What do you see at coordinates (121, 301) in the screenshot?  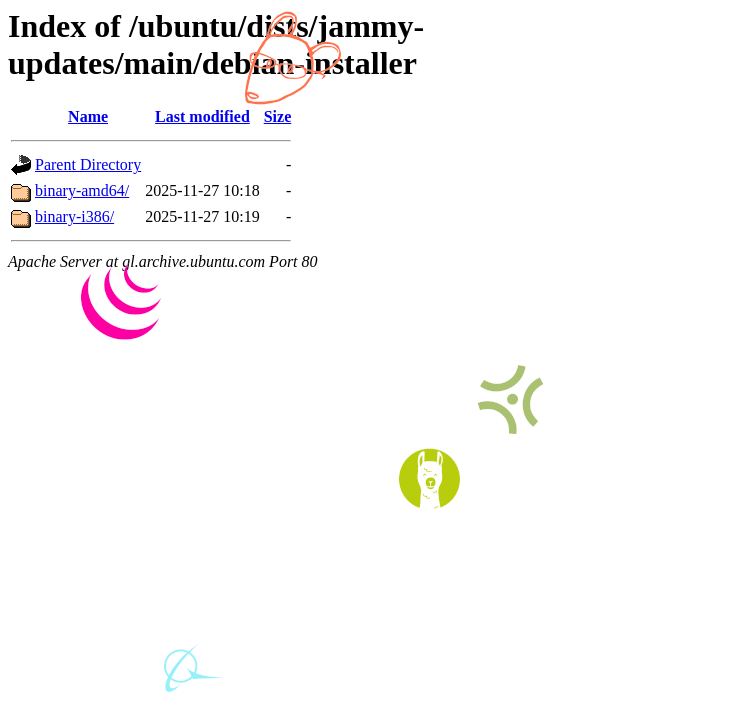 I see `jQuery JavaScript library logo` at bounding box center [121, 301].